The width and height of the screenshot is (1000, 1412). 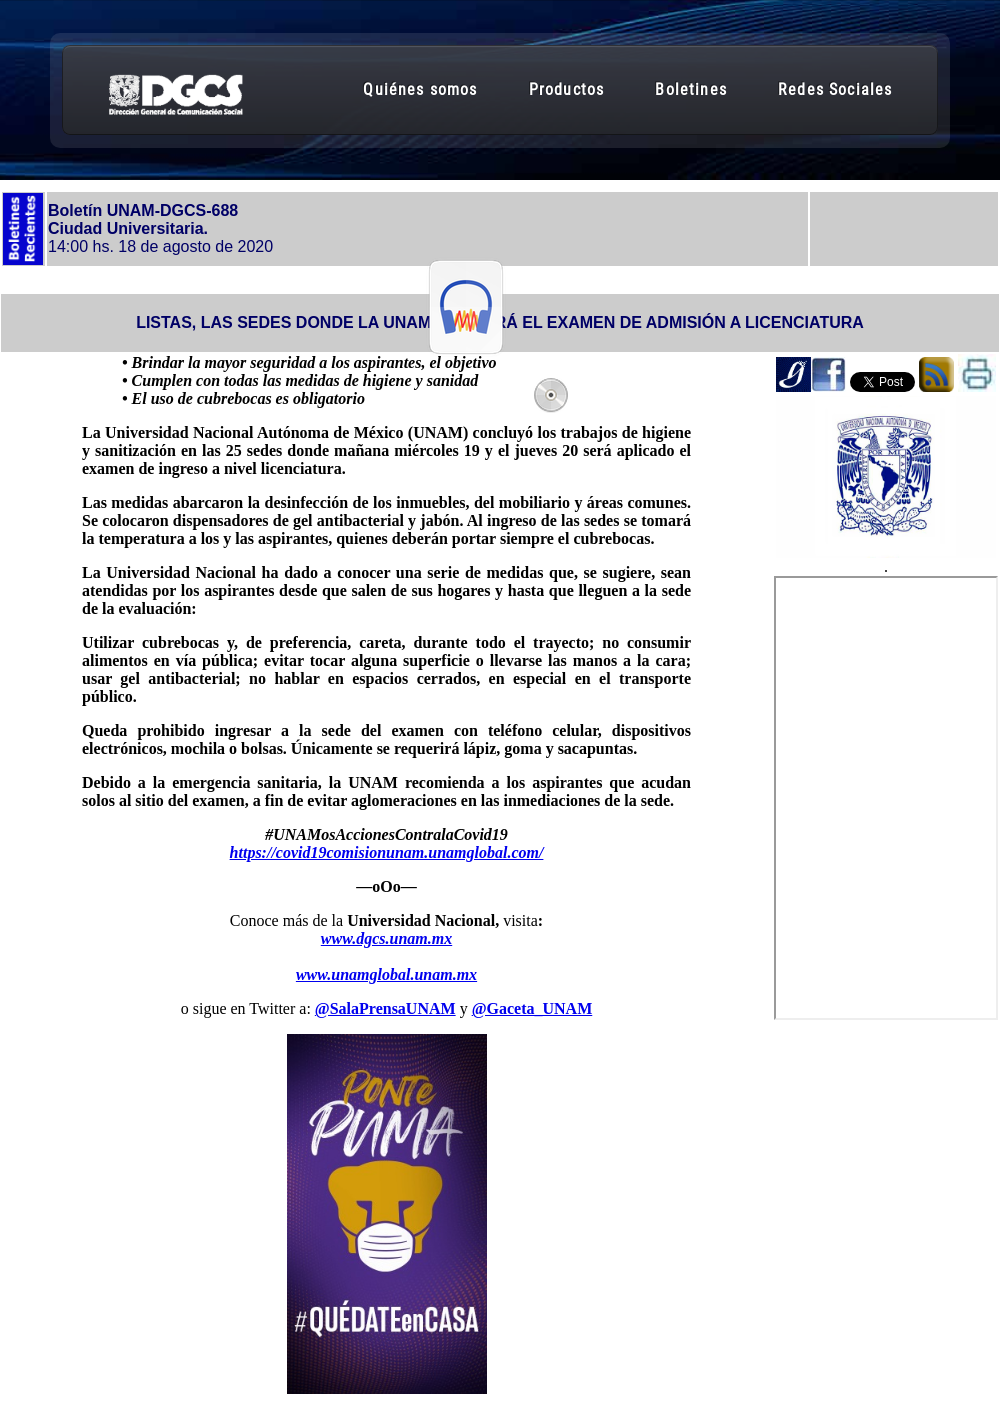 What do you see at coordinates (551, 395) in the screenshot?
I see `unmount or eject a CD/DVD disc` at bounding box center [551, 395].